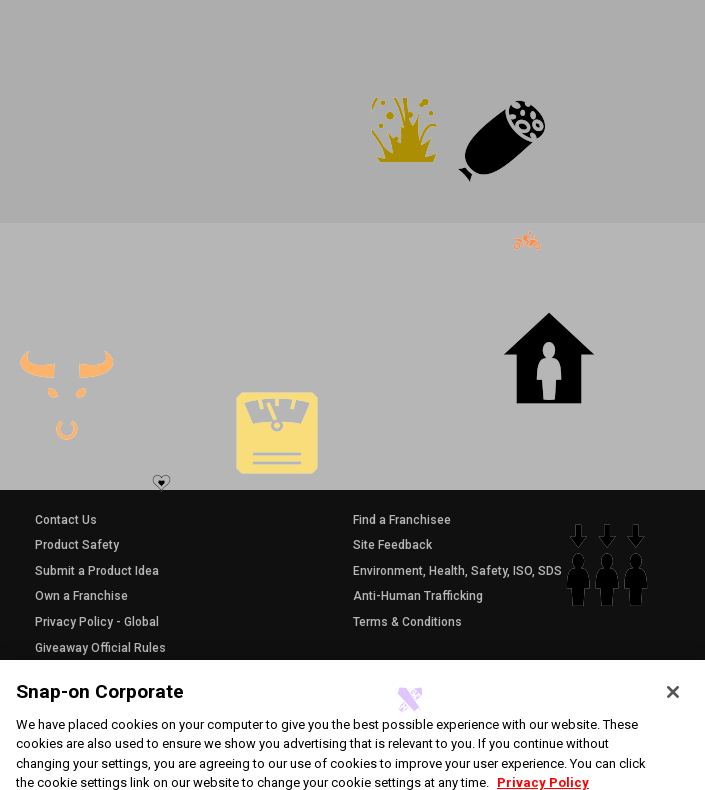 This screenshot has width=705, height=790. What do you see at coordinates (549, 358) in the screenshot?
I see `view player home base or headquarters` at bounding box center [549, 358].